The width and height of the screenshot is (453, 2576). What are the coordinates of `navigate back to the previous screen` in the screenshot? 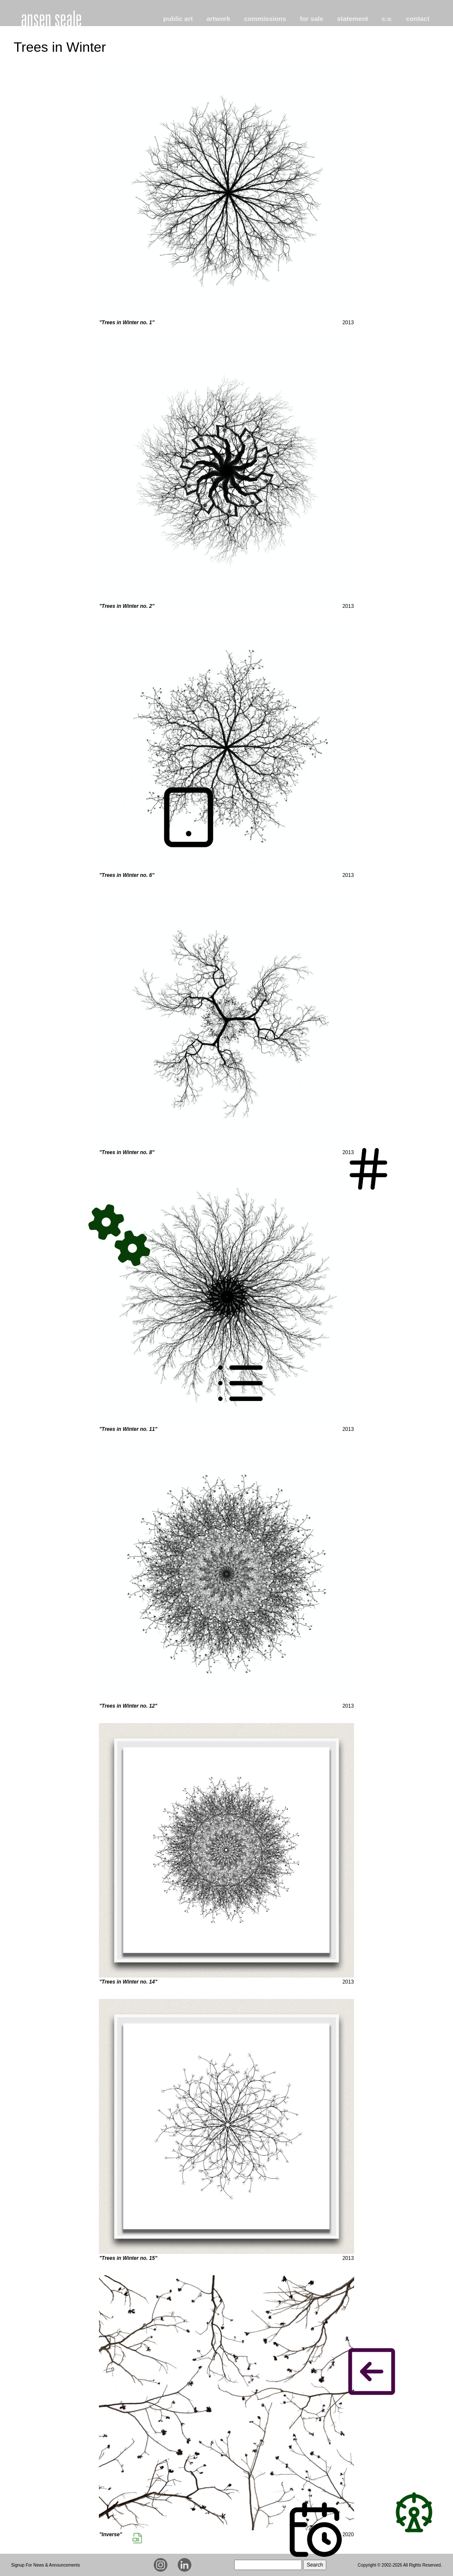 It's located at (372, 2372).